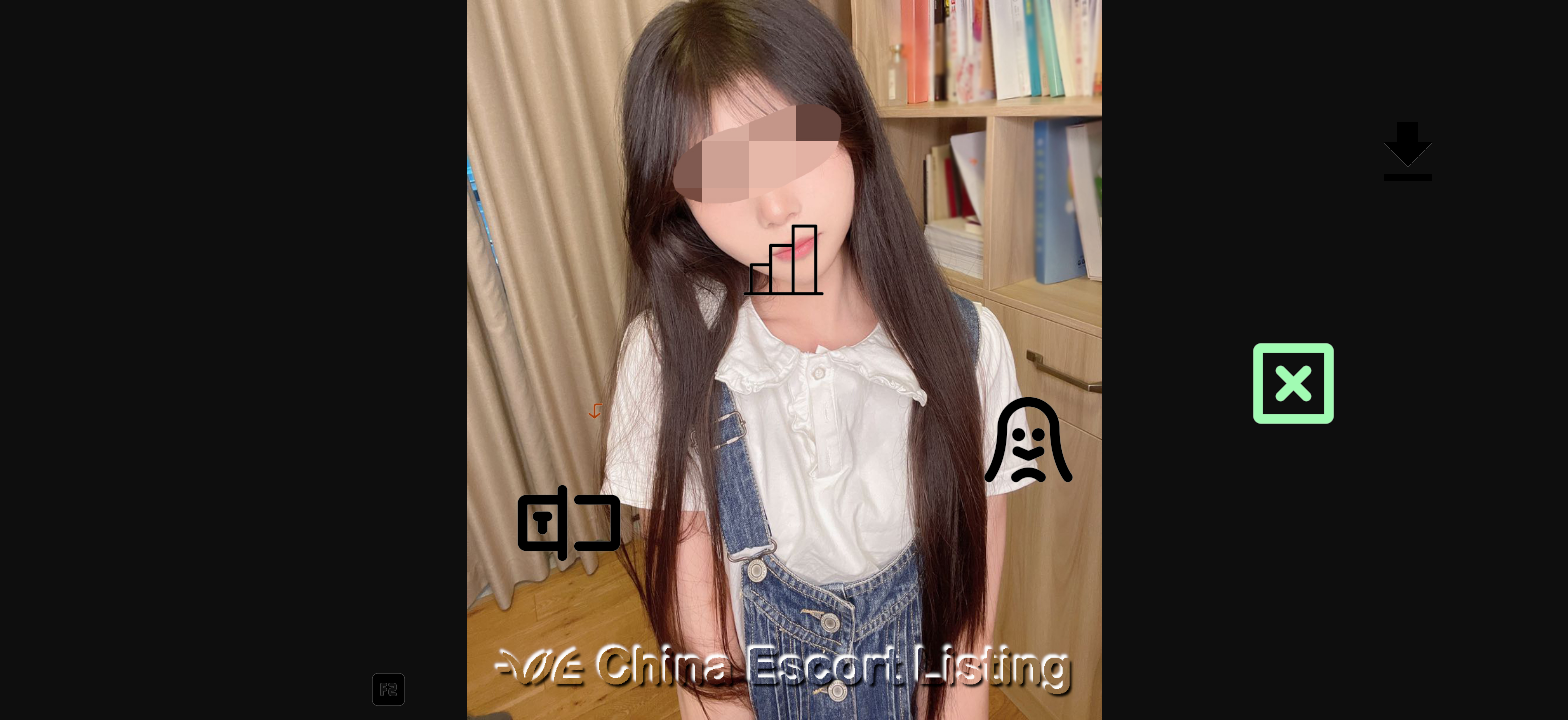 The image size is (1568, 720). What do you see at coordinates (388, 689) in the screenshot?
I see `toggle F2 function key shortcut` at bounding box center [388, 689].